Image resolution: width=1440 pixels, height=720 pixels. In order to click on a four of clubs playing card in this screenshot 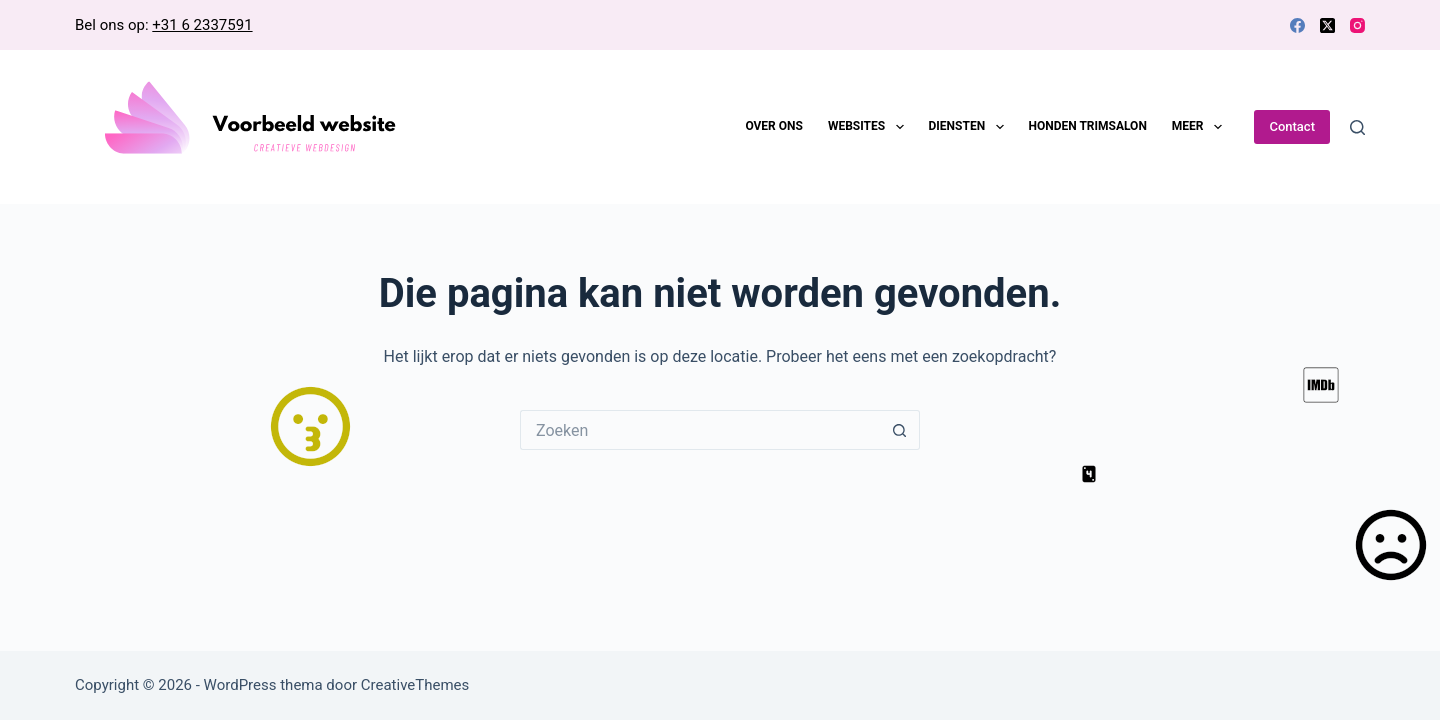, I will do `click(1089, 474)`.